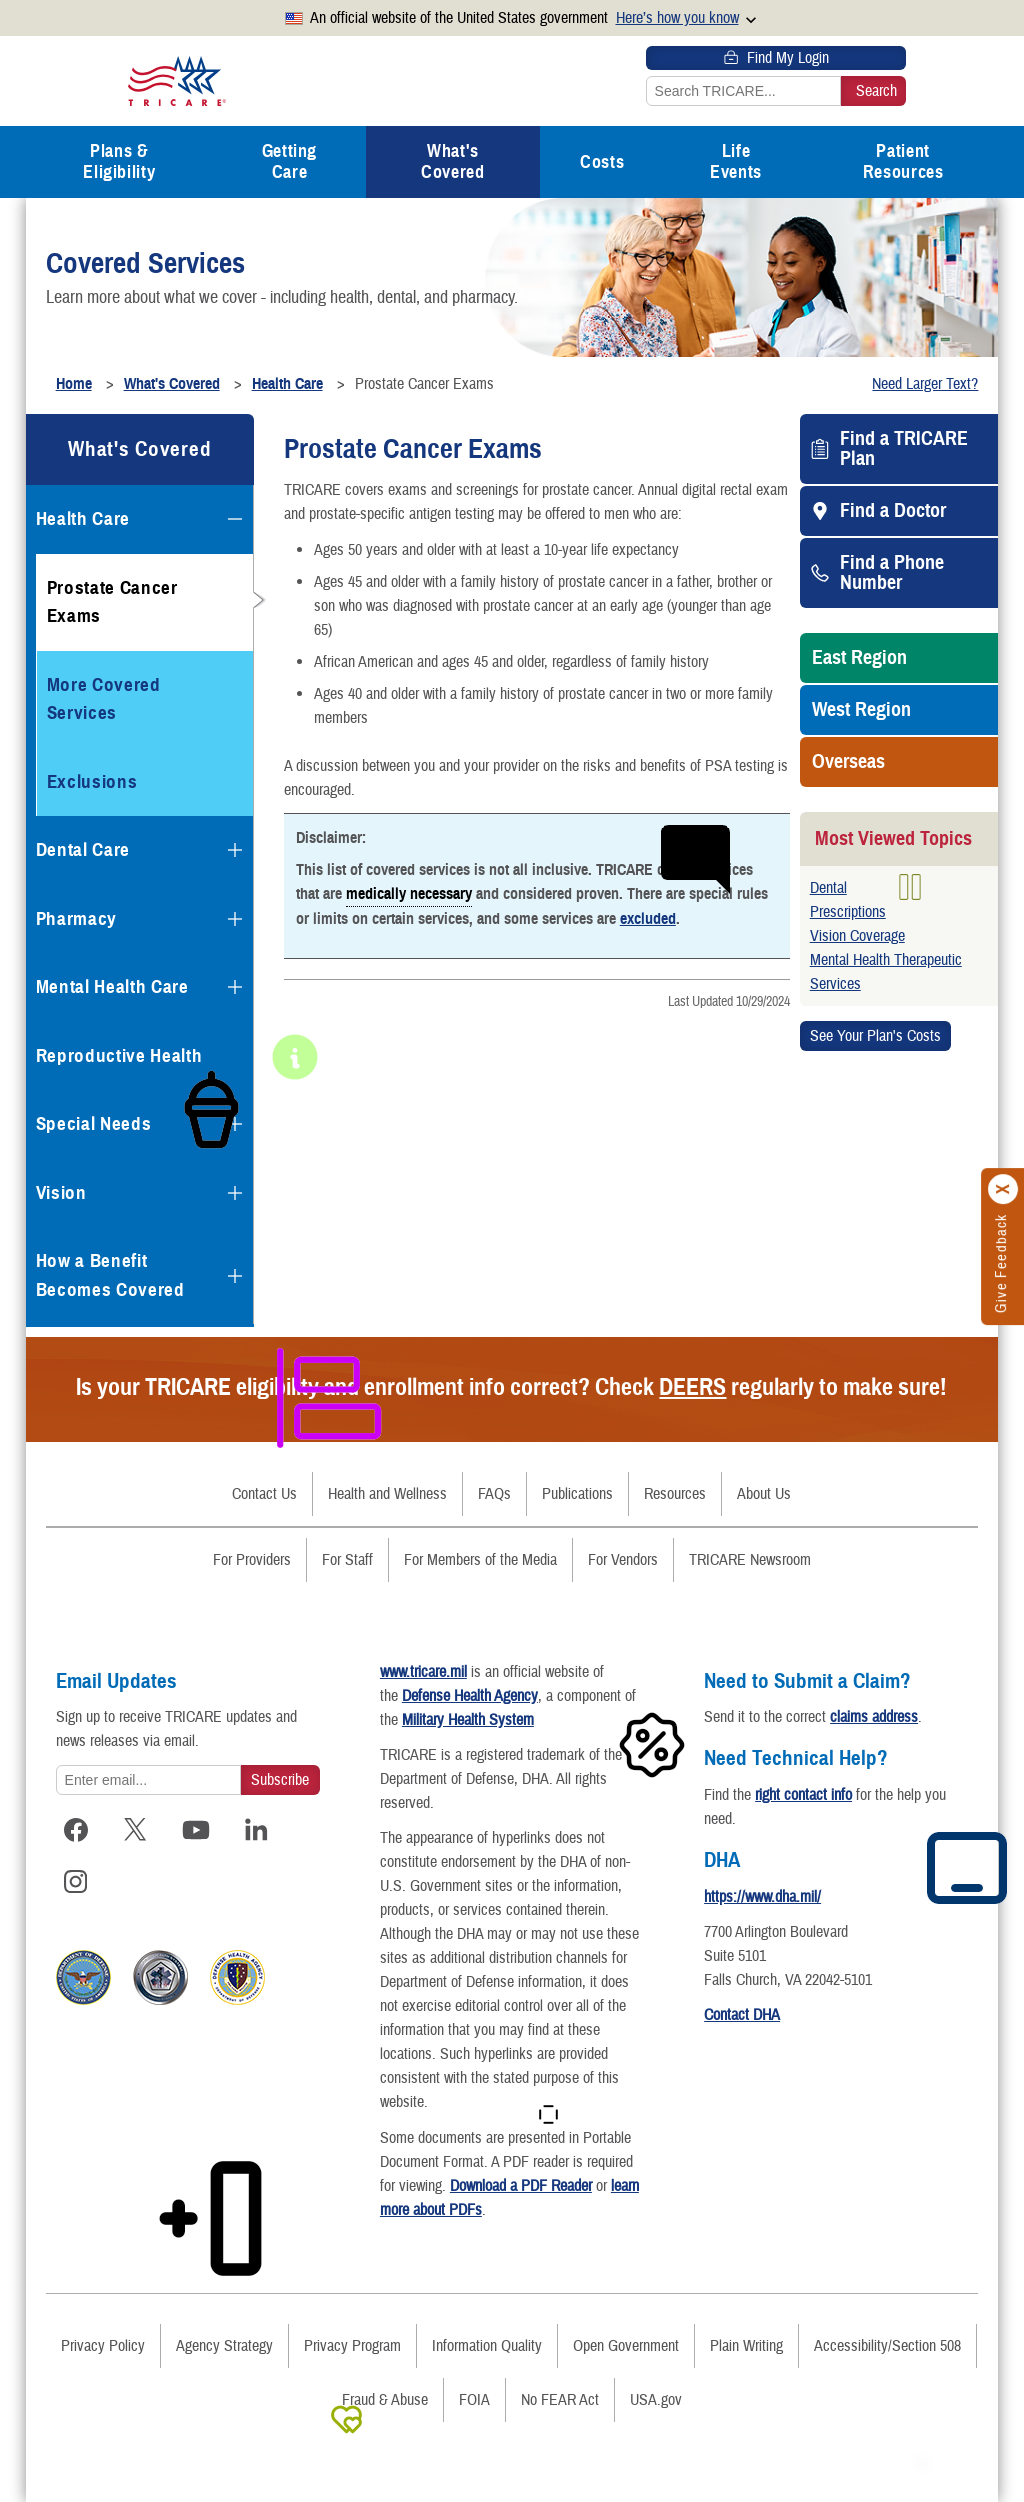 This screenshot has height=2502, width=1024. I want to click on switch to column view layout, so click(910, 887).